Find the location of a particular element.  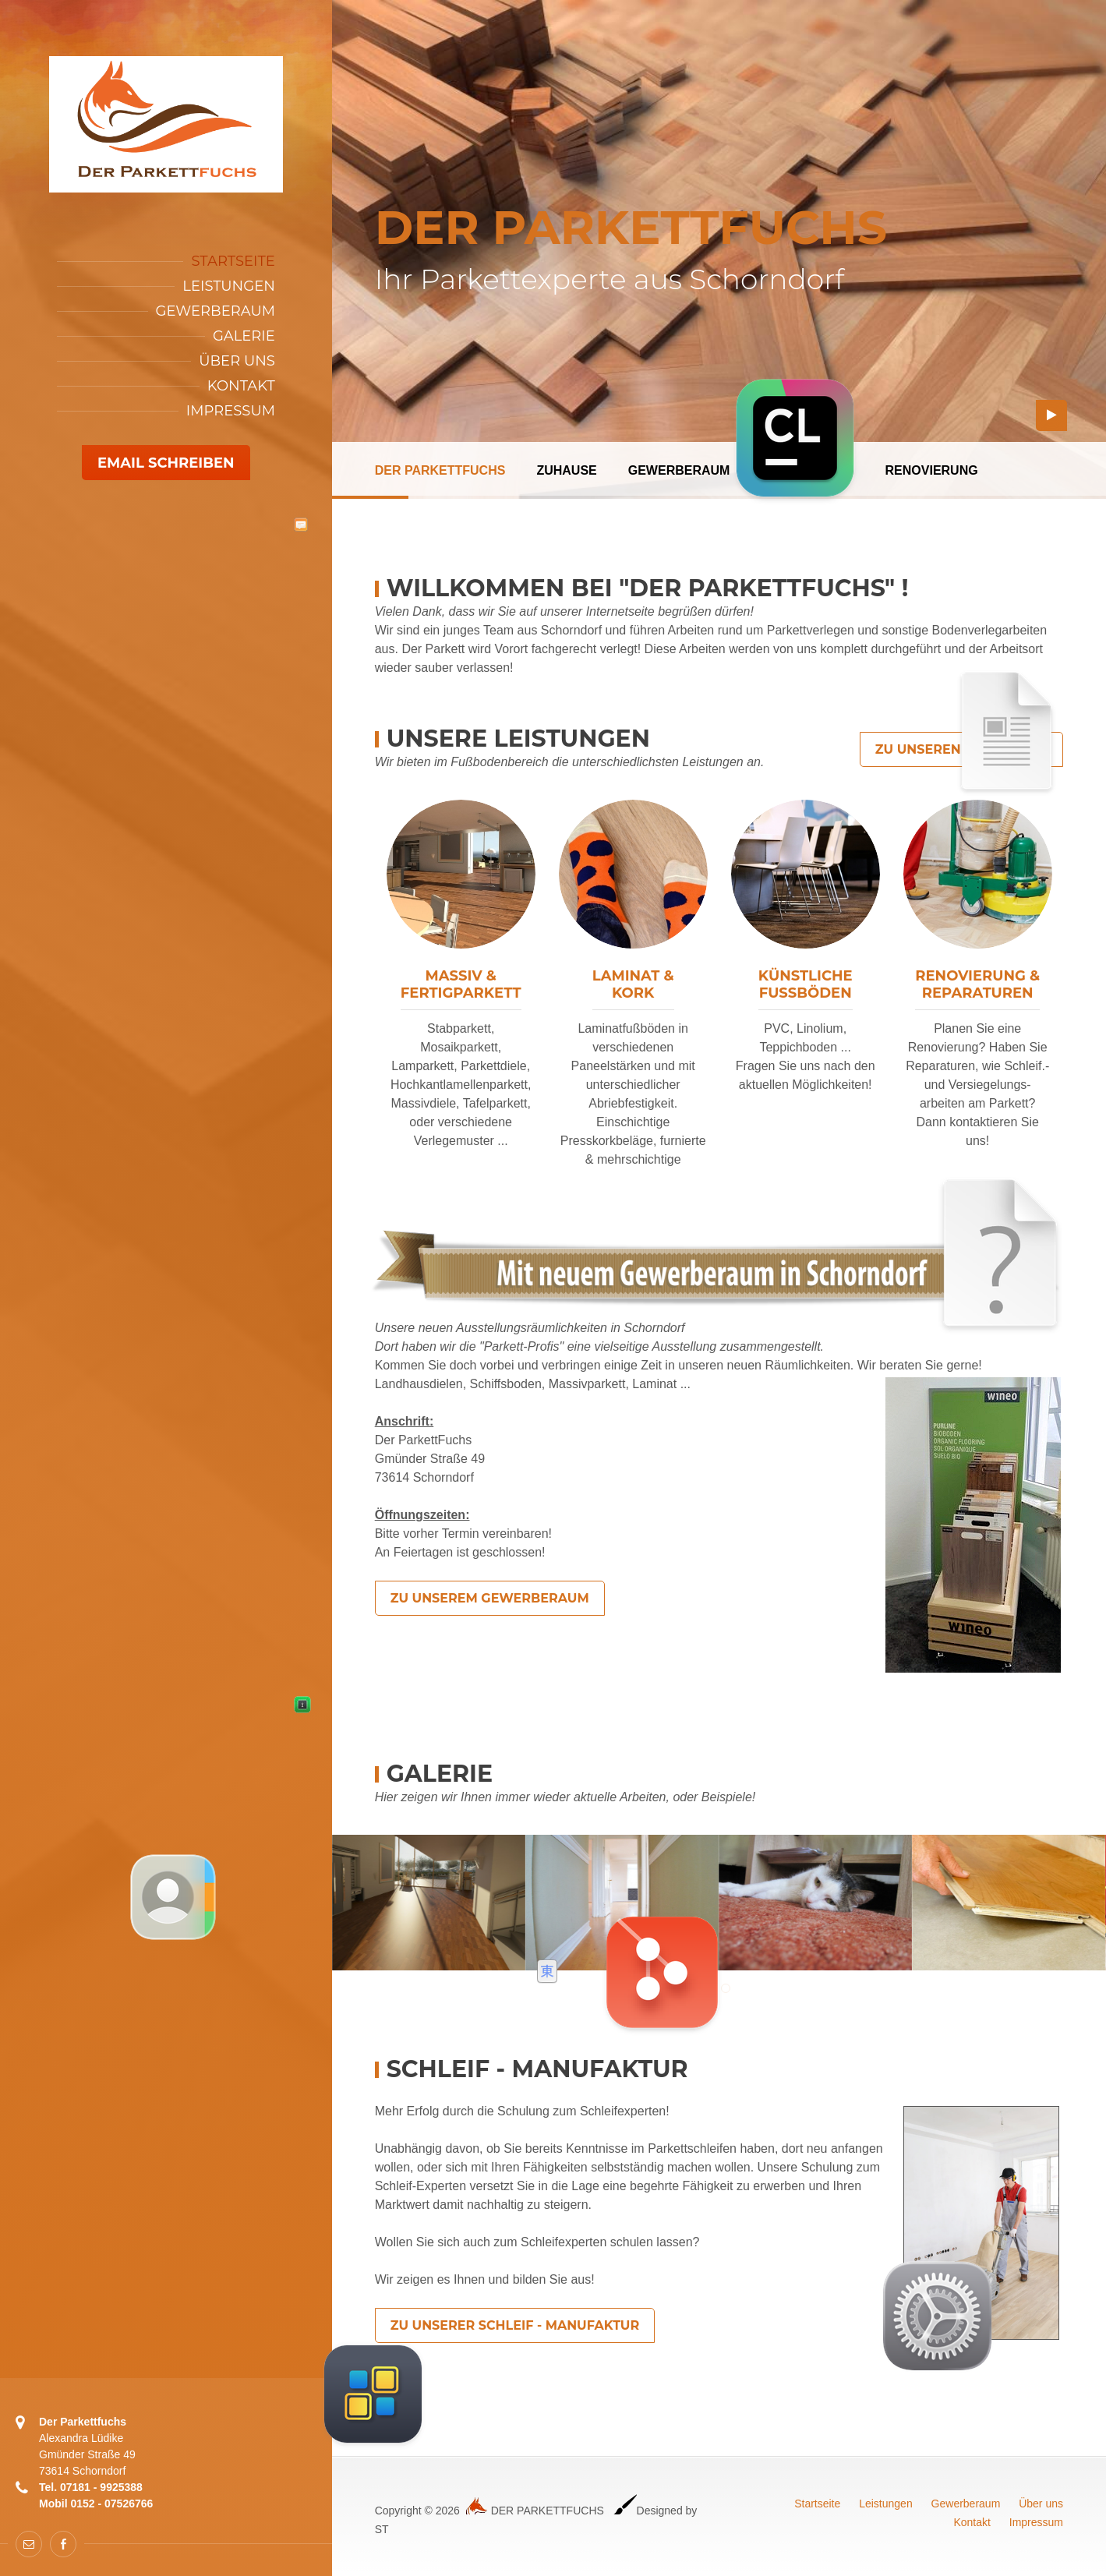

open empathy messaging app is located at coordinates (301, 525).